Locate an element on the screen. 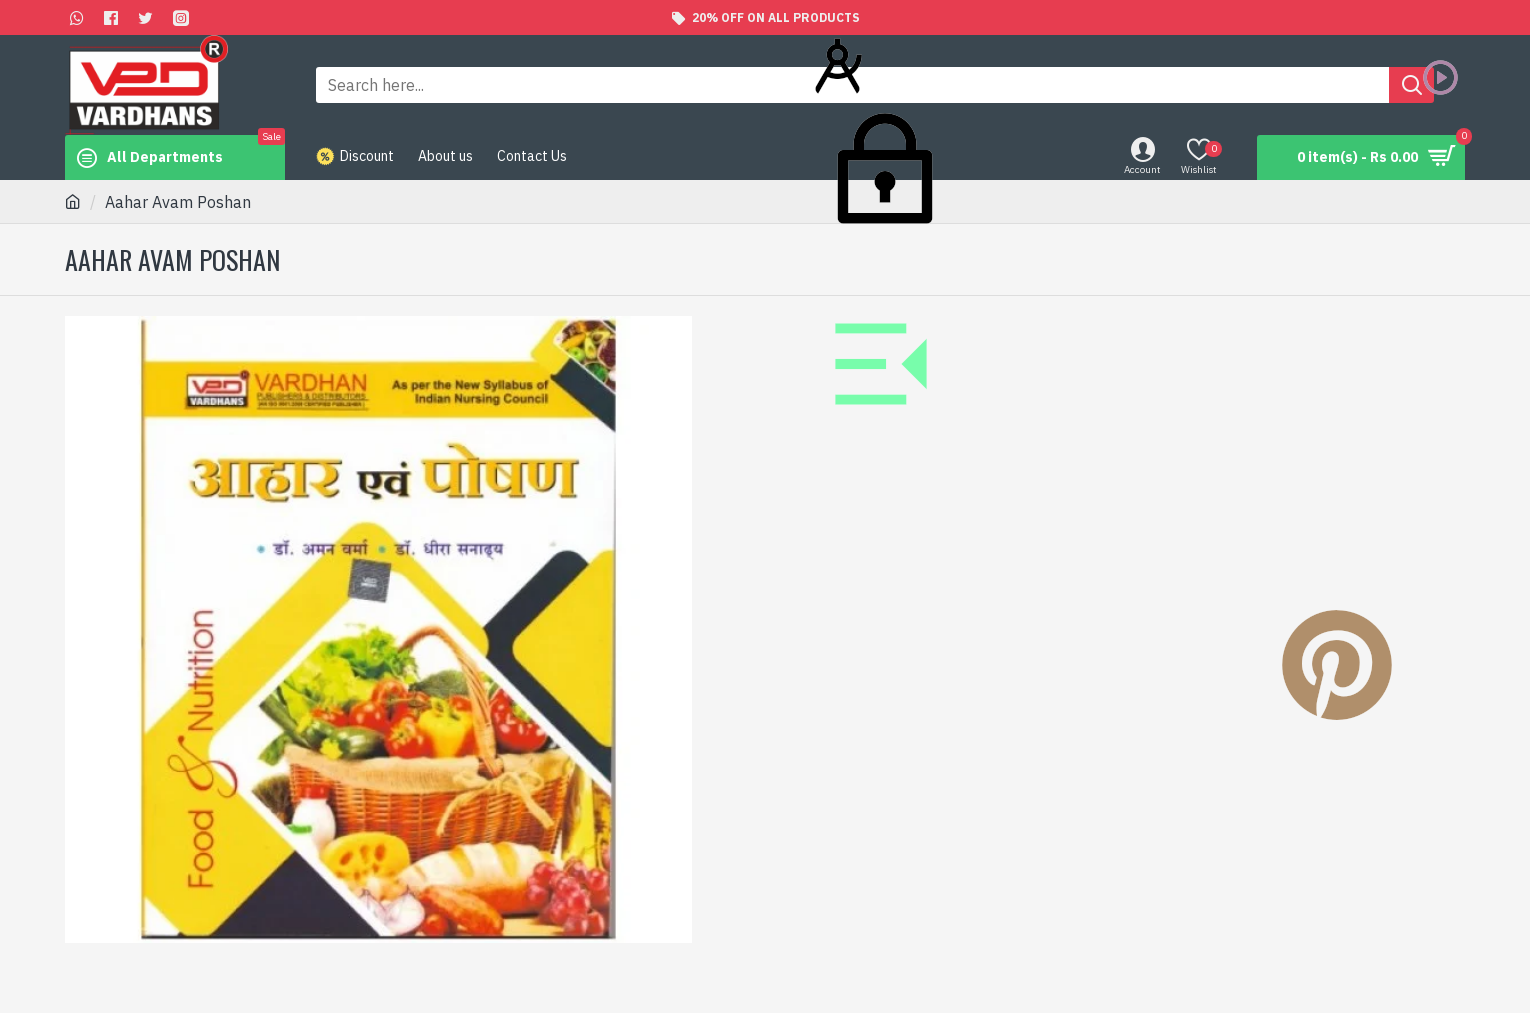 This screenshot has height=1013, width=1530. access drawing compass tool is located at coordinates (837, 65).